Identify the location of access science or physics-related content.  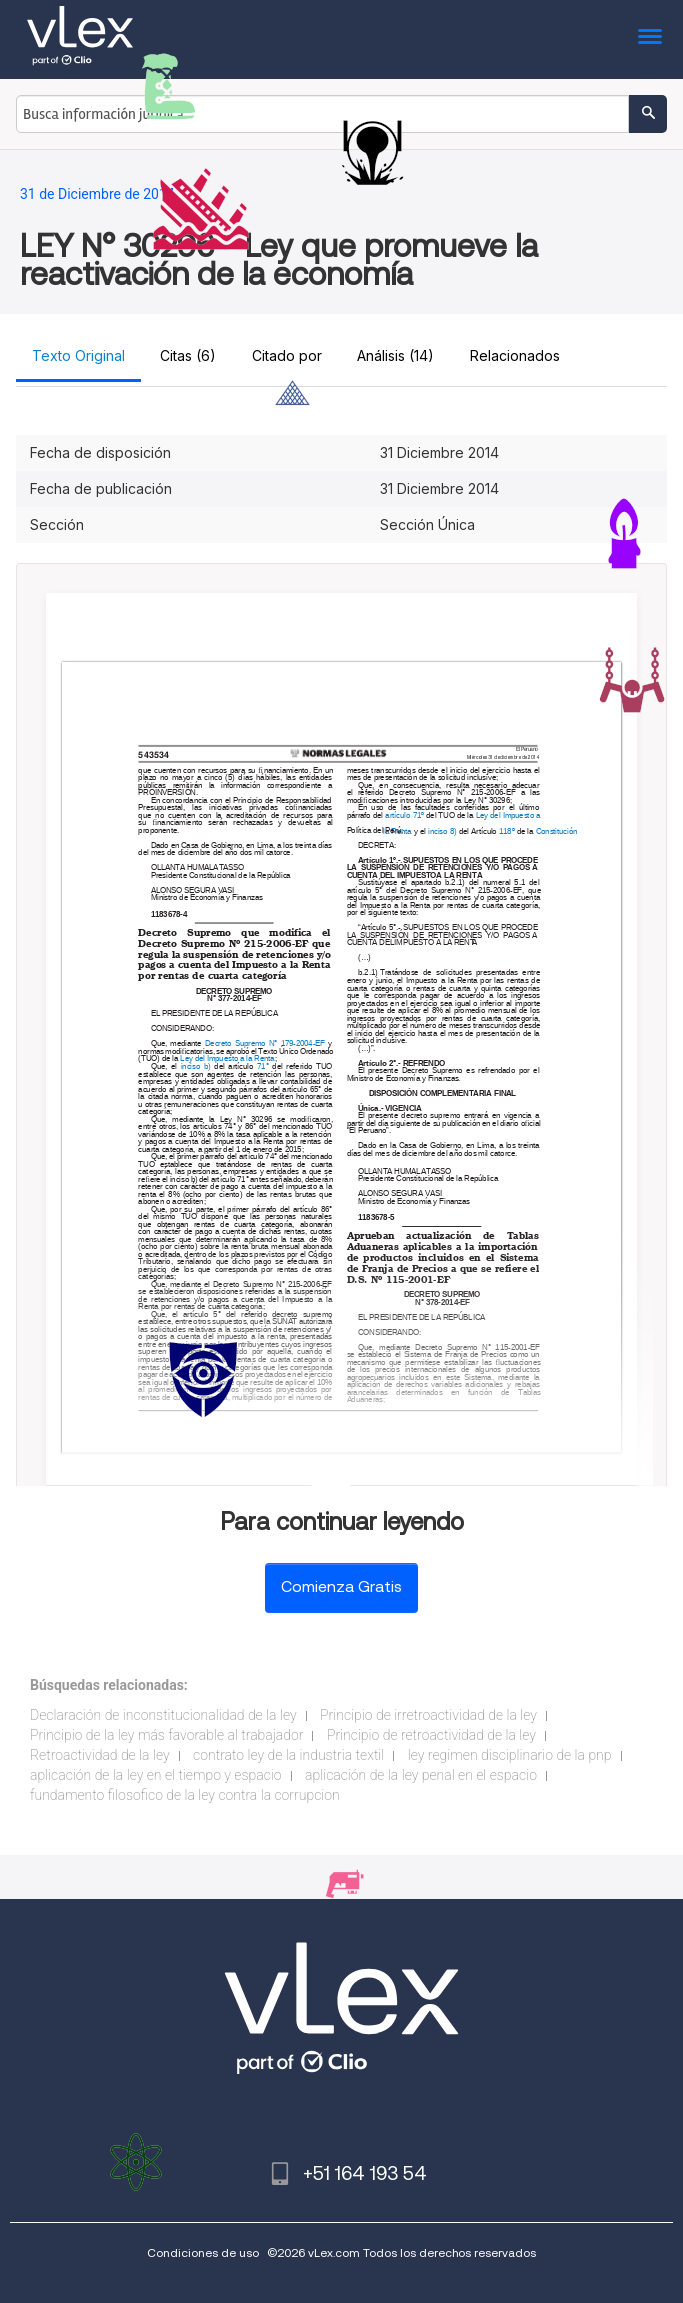
(136, 2162).